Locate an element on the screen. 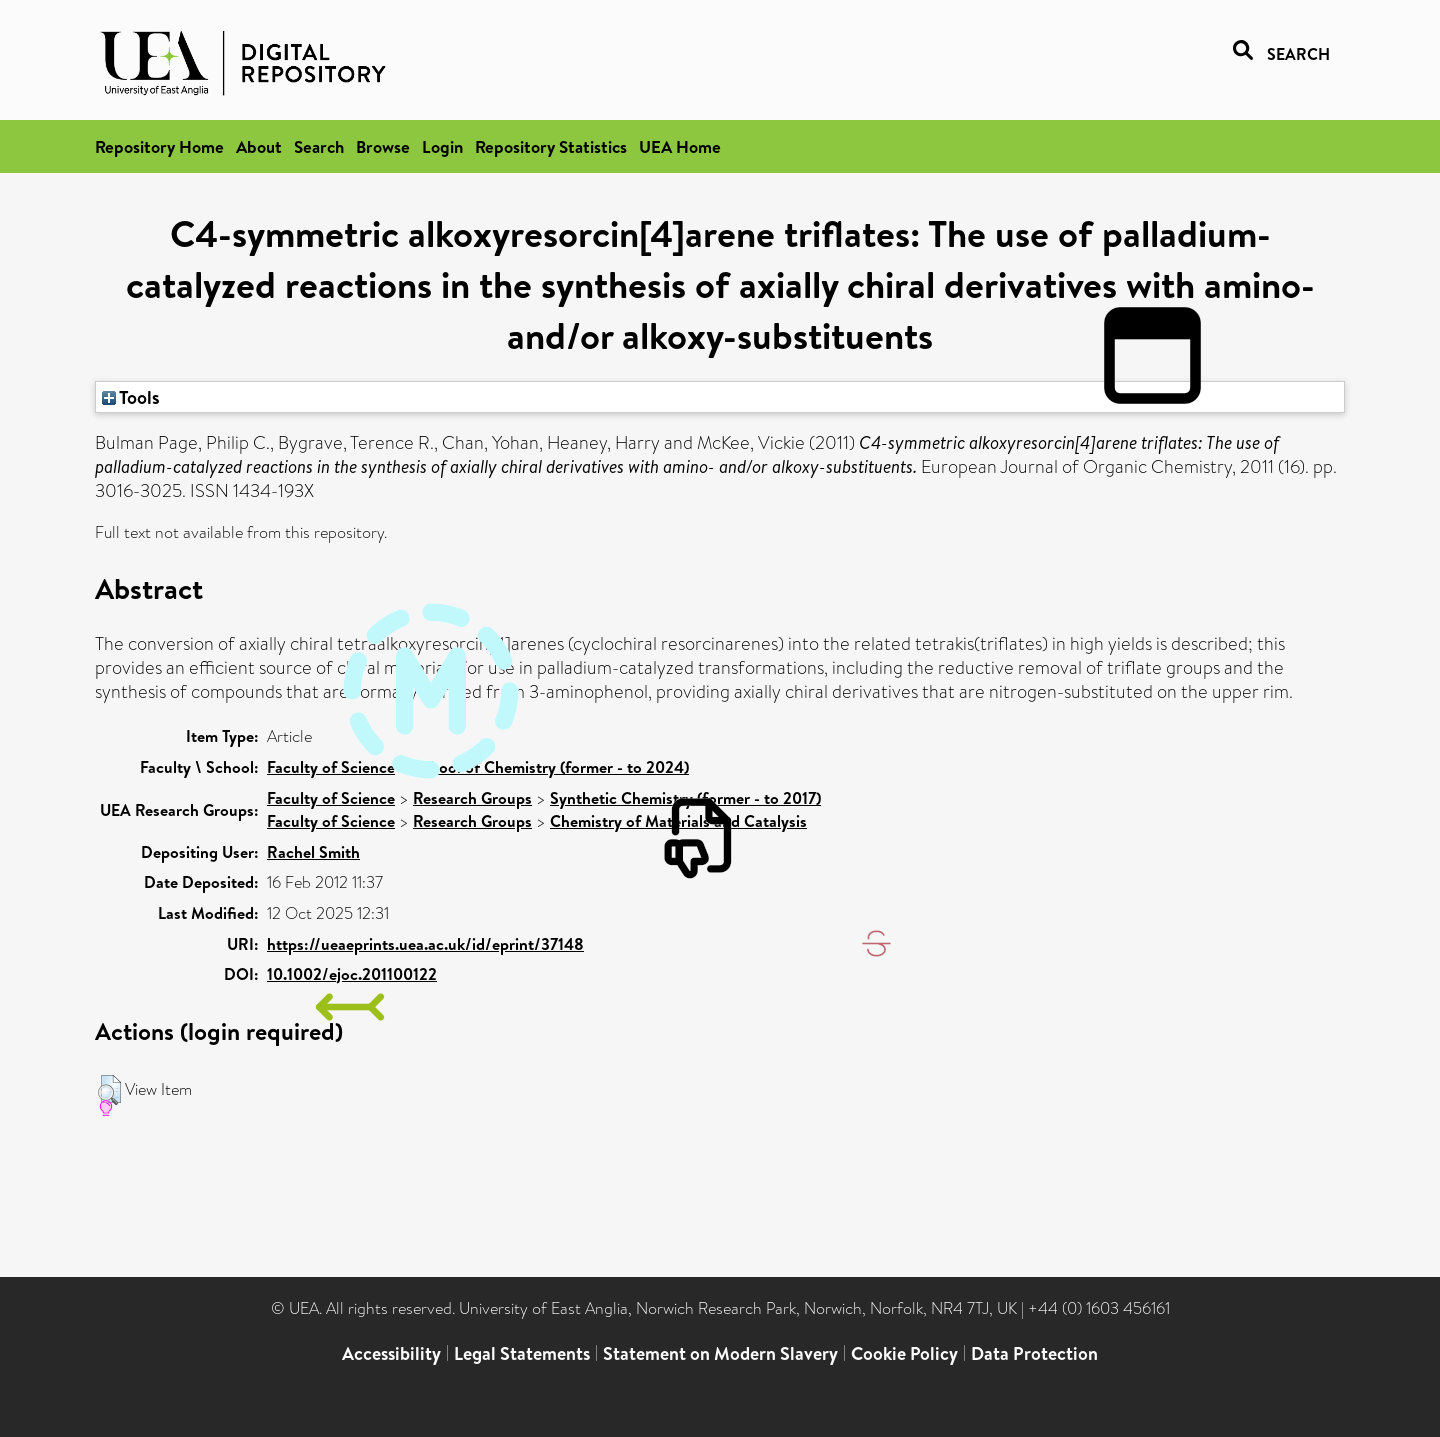 The image size is (1440, 1437). access tips or helpful suggestions is located at coordinates (106, 1108).